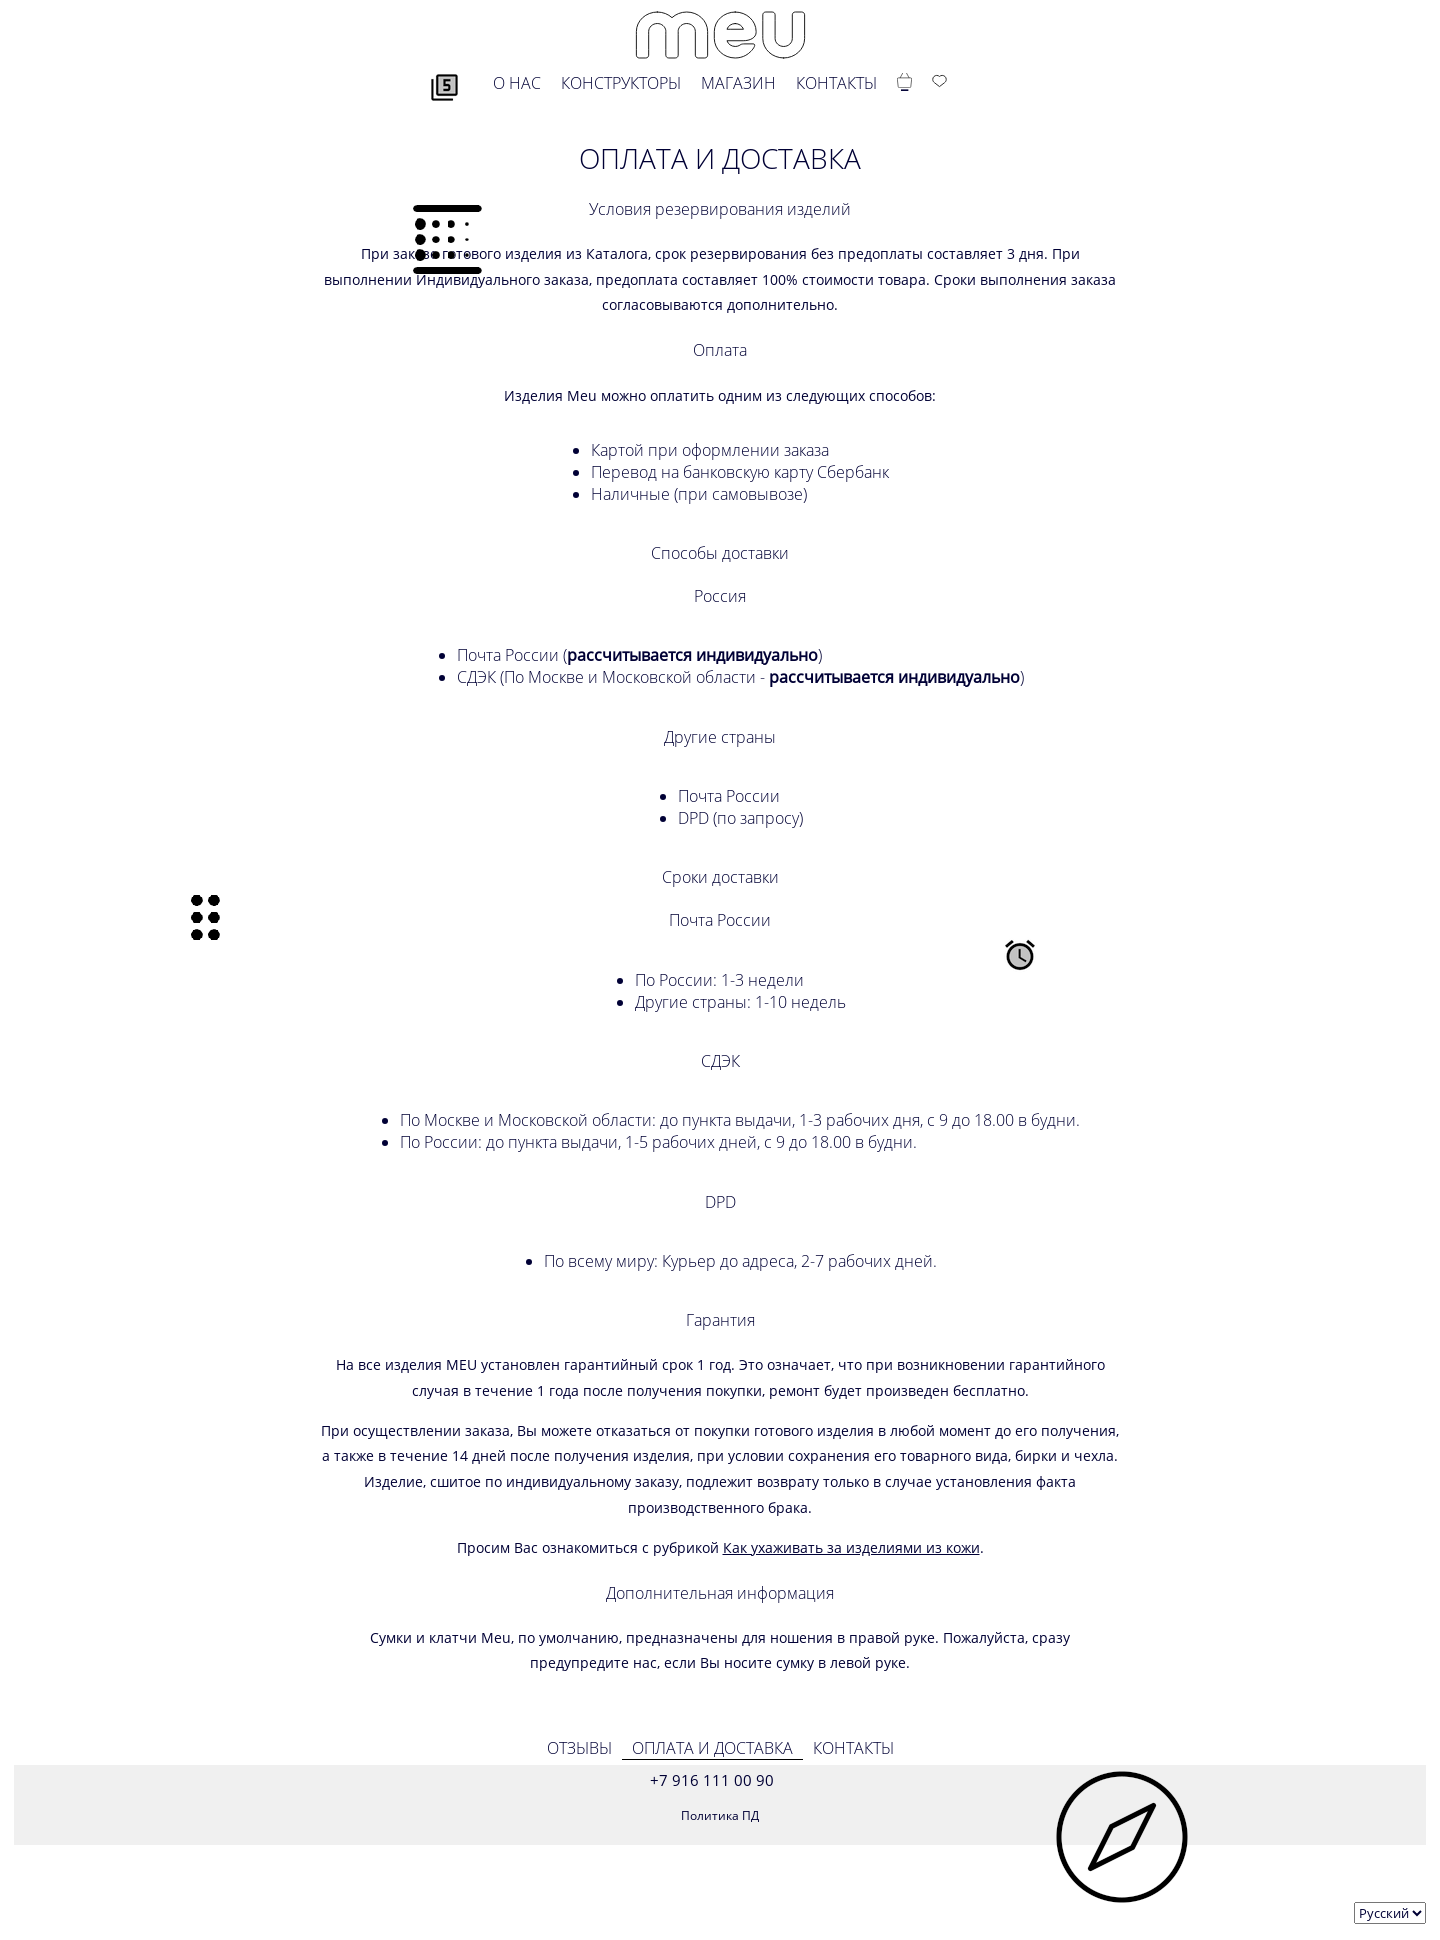 The width and height of the screenshot is (1440, 1940). I want to click on access navigation or directions, so click(1122, 1837).